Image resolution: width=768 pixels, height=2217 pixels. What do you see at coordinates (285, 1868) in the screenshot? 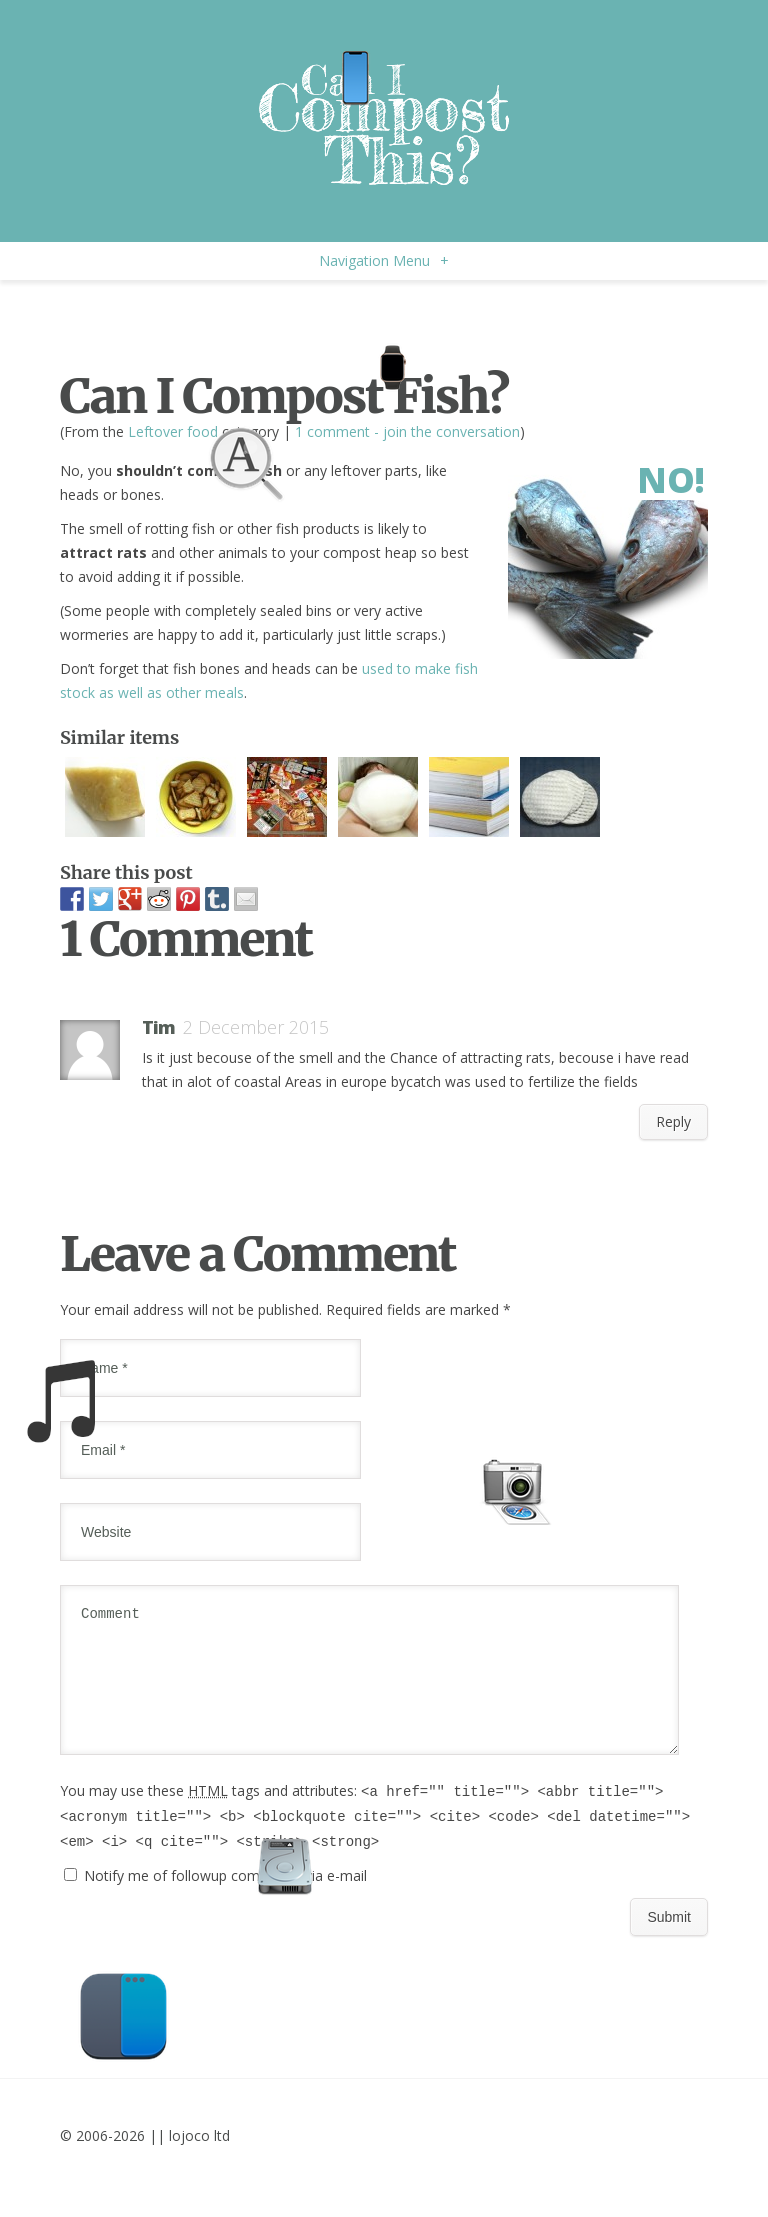
I see `access startup disk settings` at bounding box center [285, 1868].